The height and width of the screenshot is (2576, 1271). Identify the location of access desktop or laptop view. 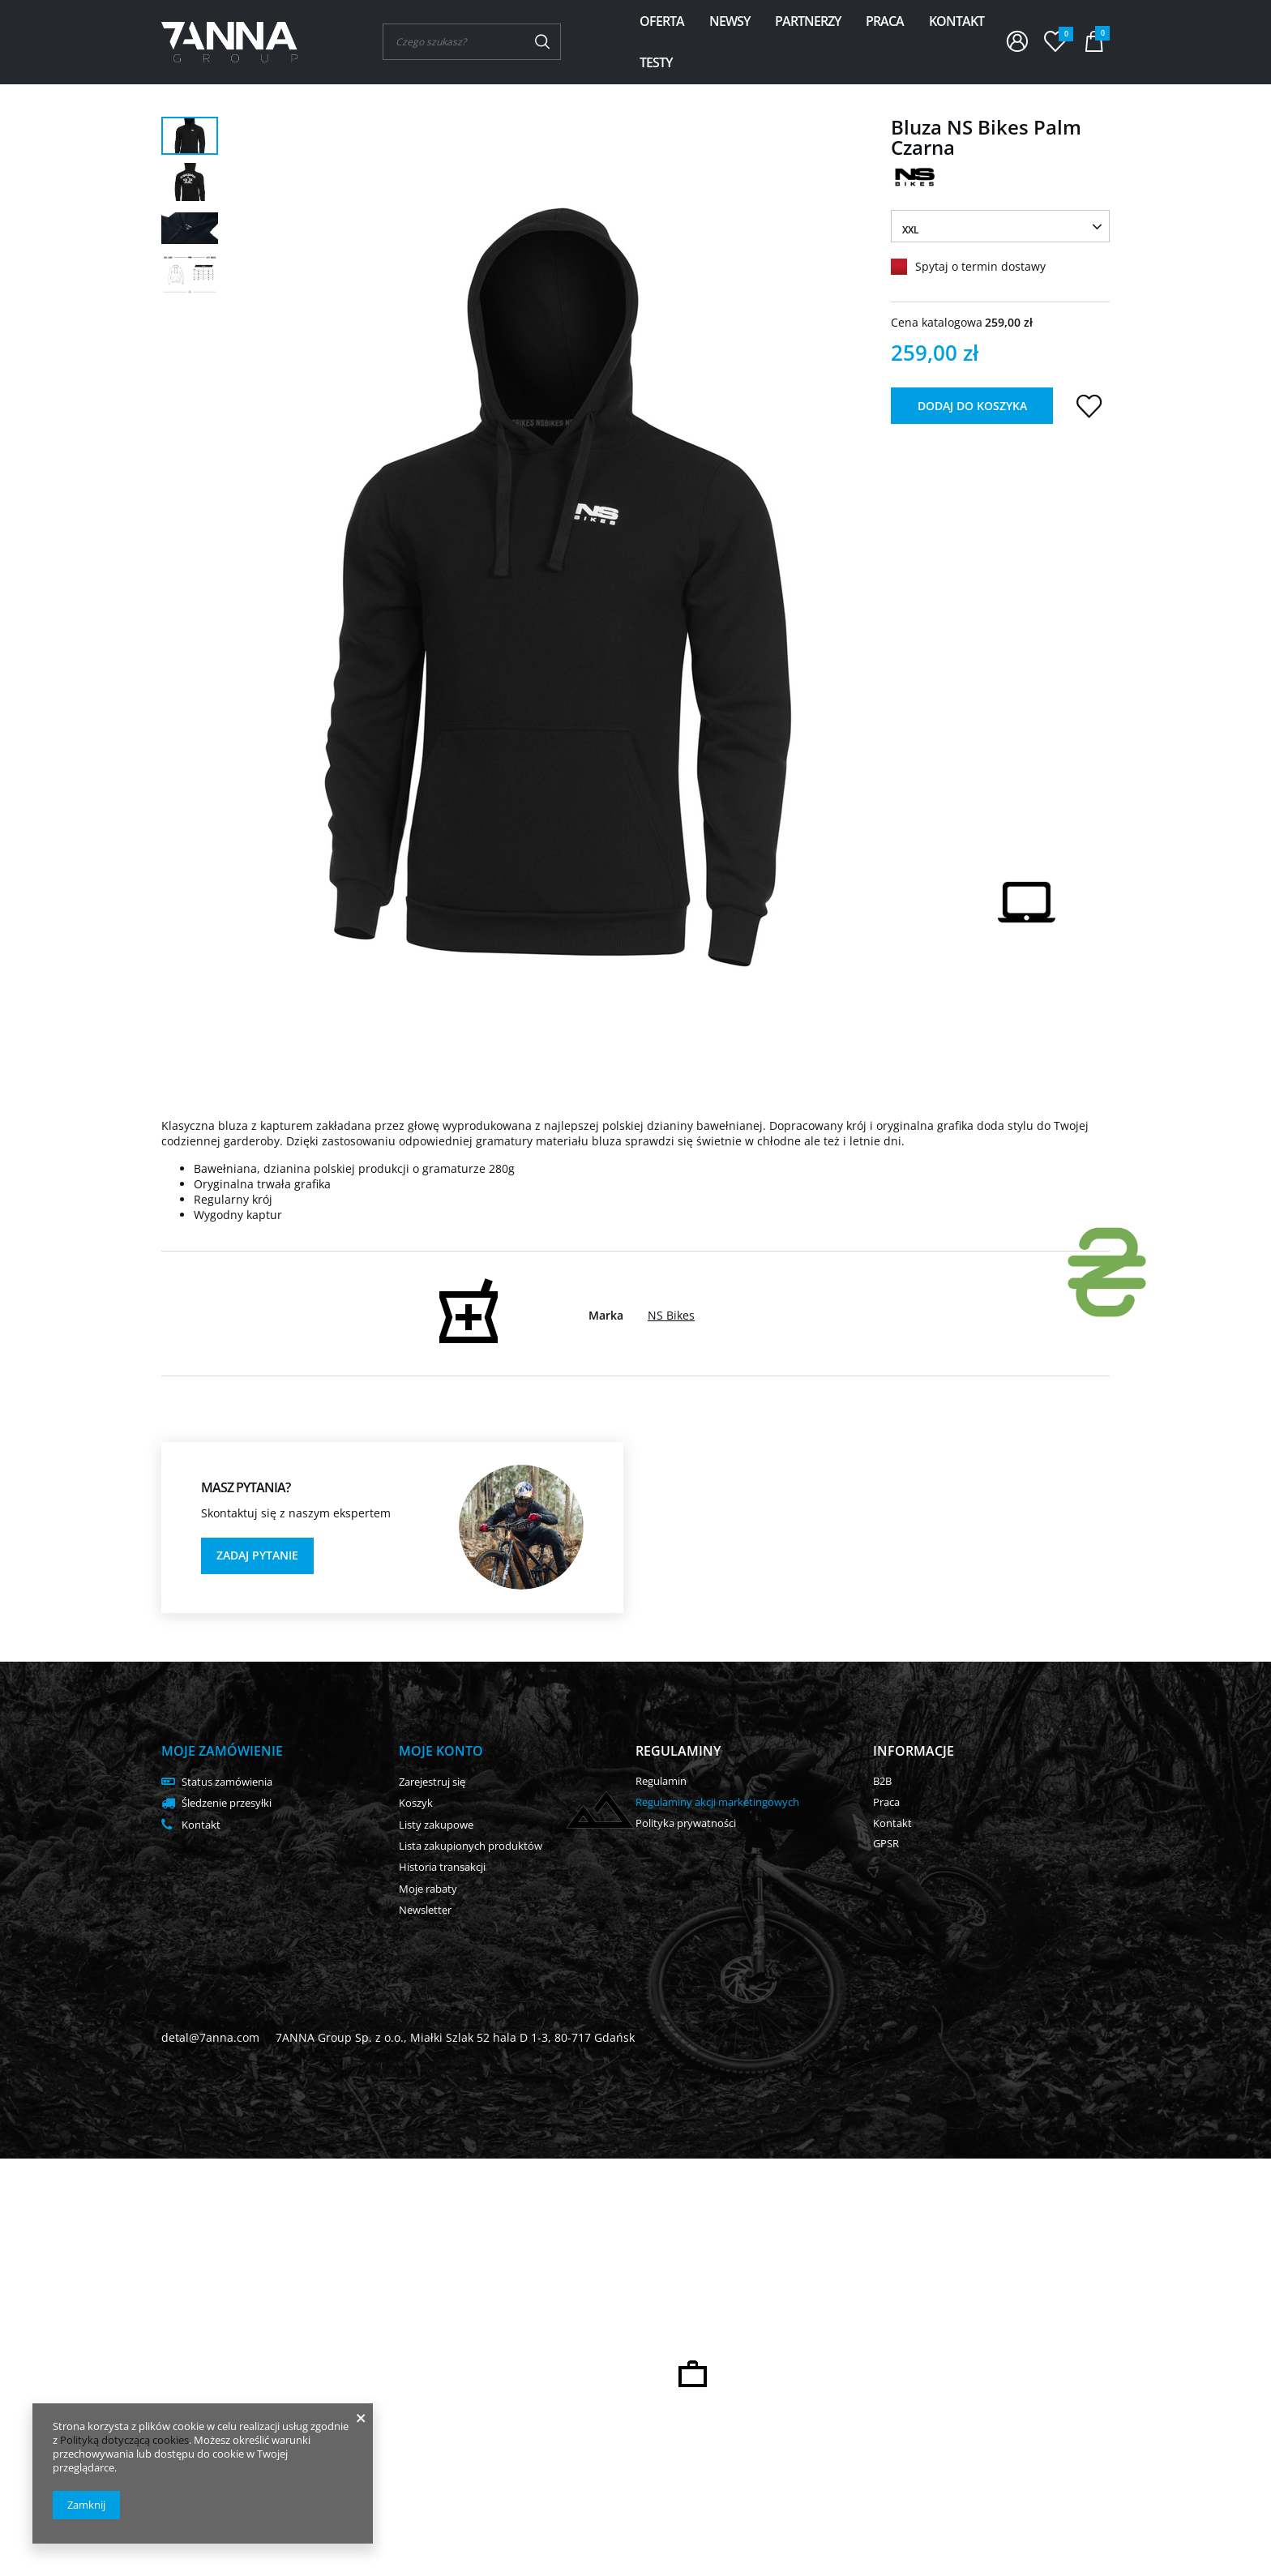
(1026, 903).